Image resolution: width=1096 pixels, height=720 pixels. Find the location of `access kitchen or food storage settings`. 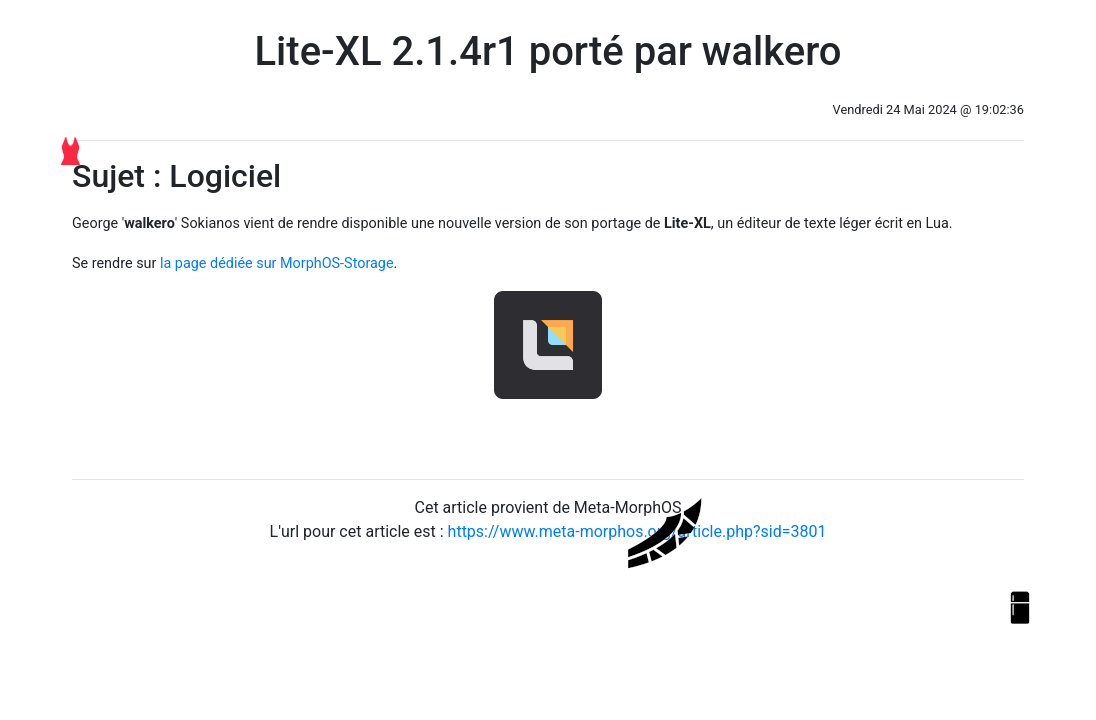

access kitchen or food storage settings is located at coordinates (1020, 607).